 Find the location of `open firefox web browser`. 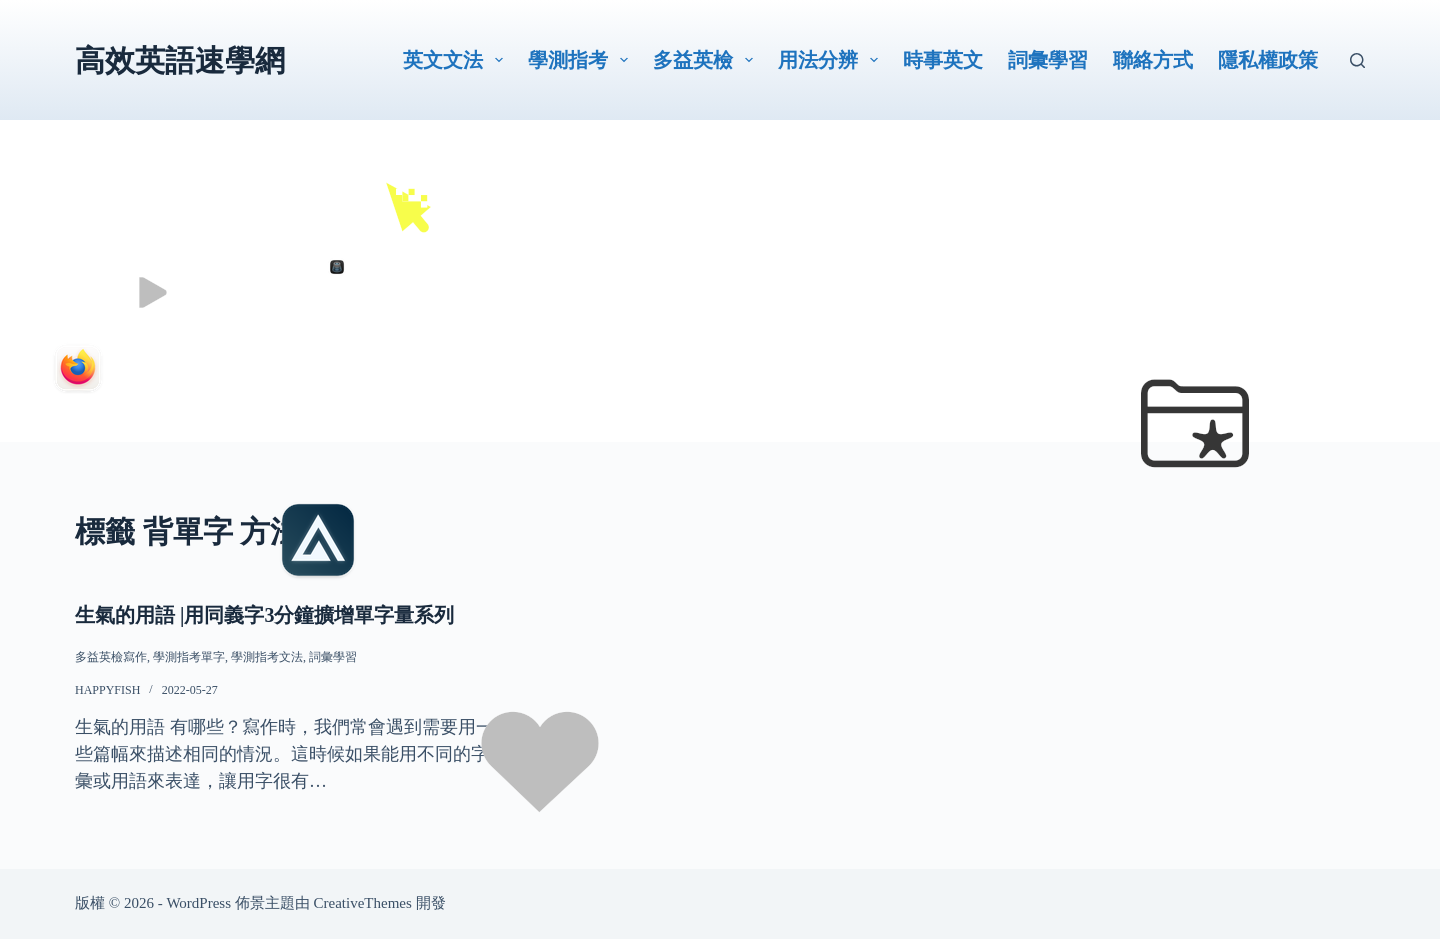

open firefox web browser is located at coordinates (78, 368).